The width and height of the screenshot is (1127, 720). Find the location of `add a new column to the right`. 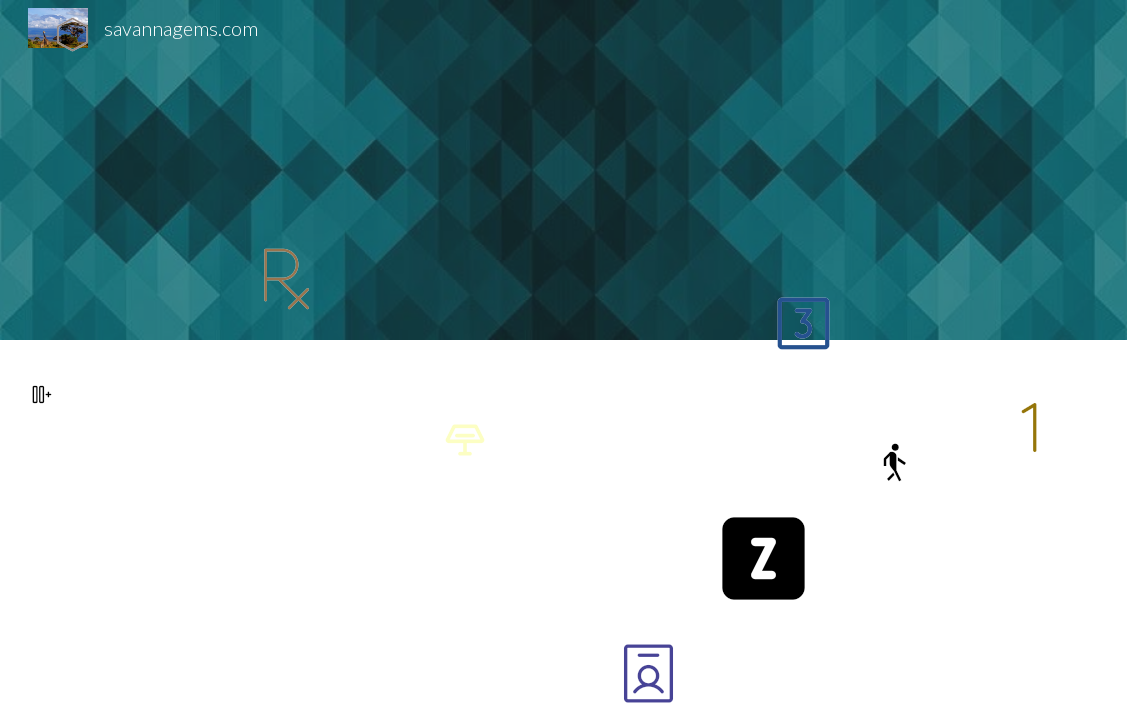

add a new column to the right is located at coordinates (40, 394).